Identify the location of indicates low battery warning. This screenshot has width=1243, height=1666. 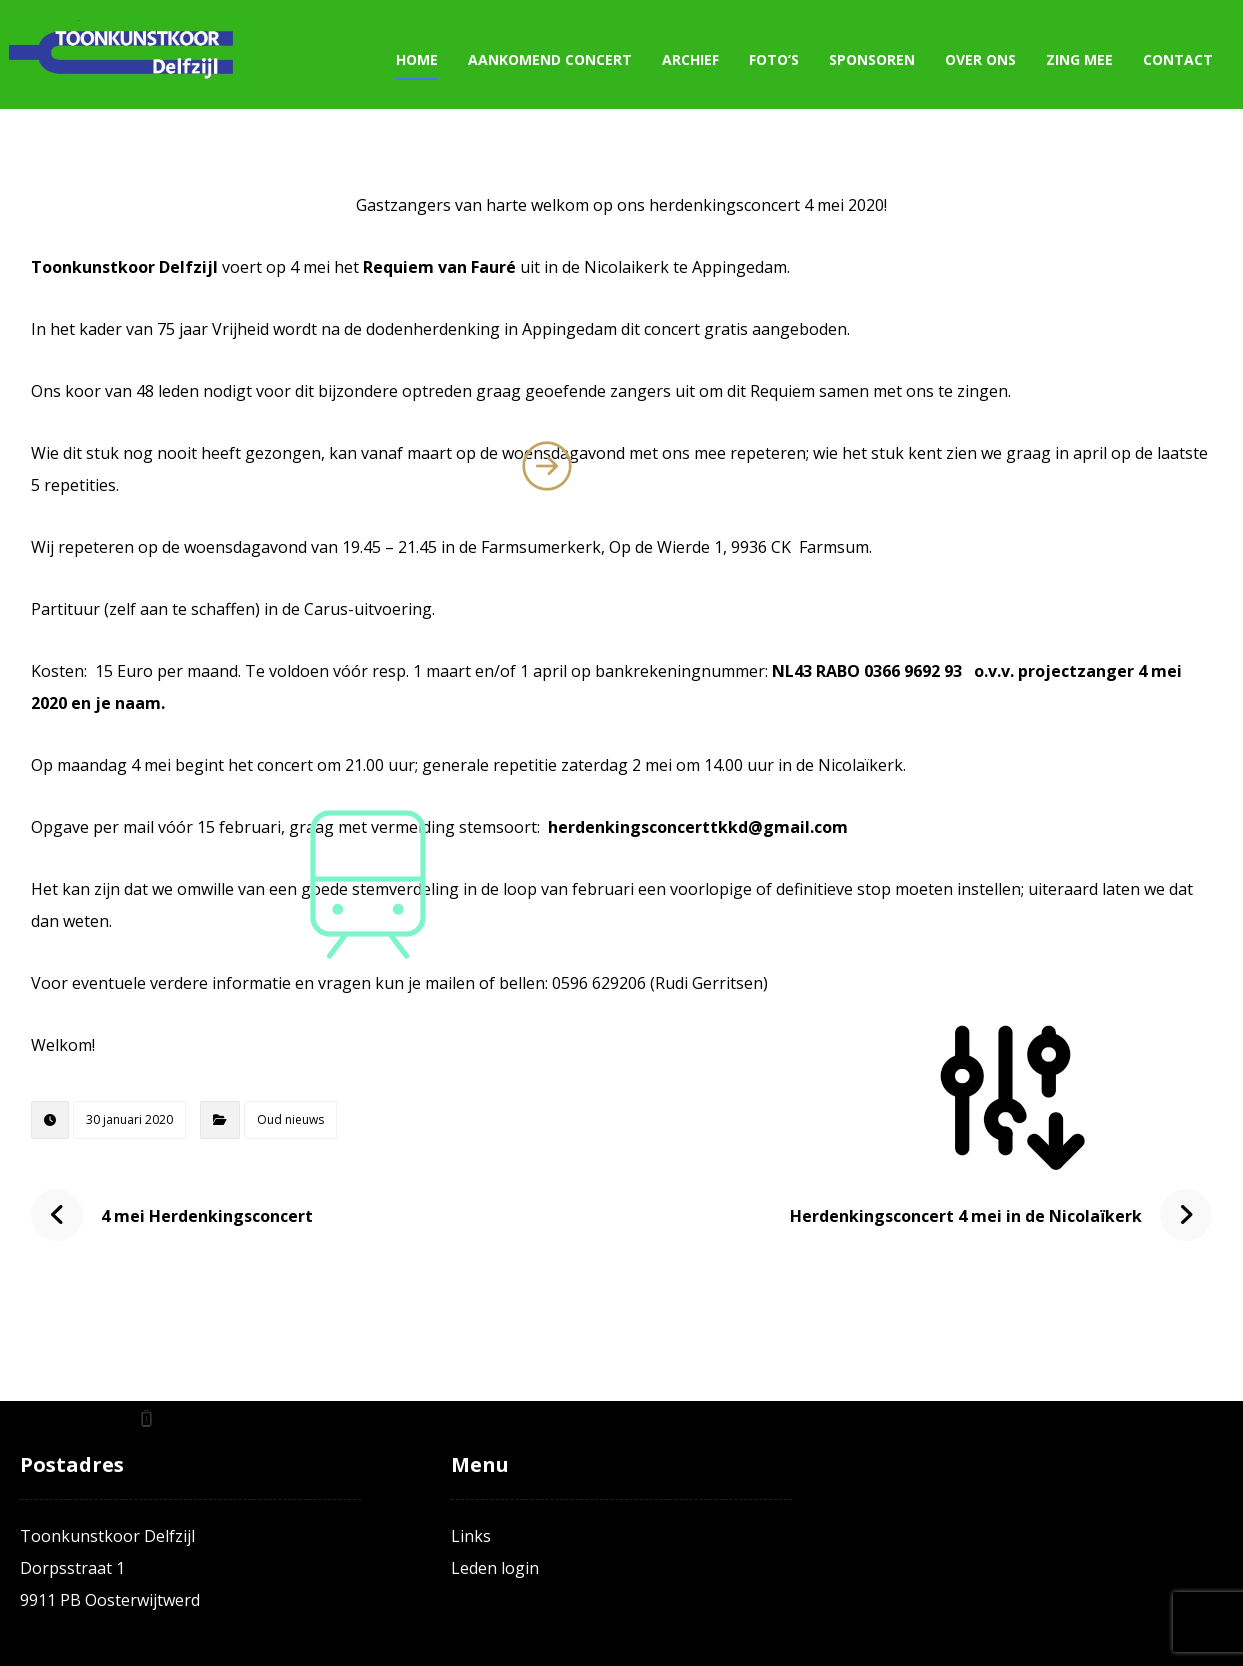
(146, 1418).